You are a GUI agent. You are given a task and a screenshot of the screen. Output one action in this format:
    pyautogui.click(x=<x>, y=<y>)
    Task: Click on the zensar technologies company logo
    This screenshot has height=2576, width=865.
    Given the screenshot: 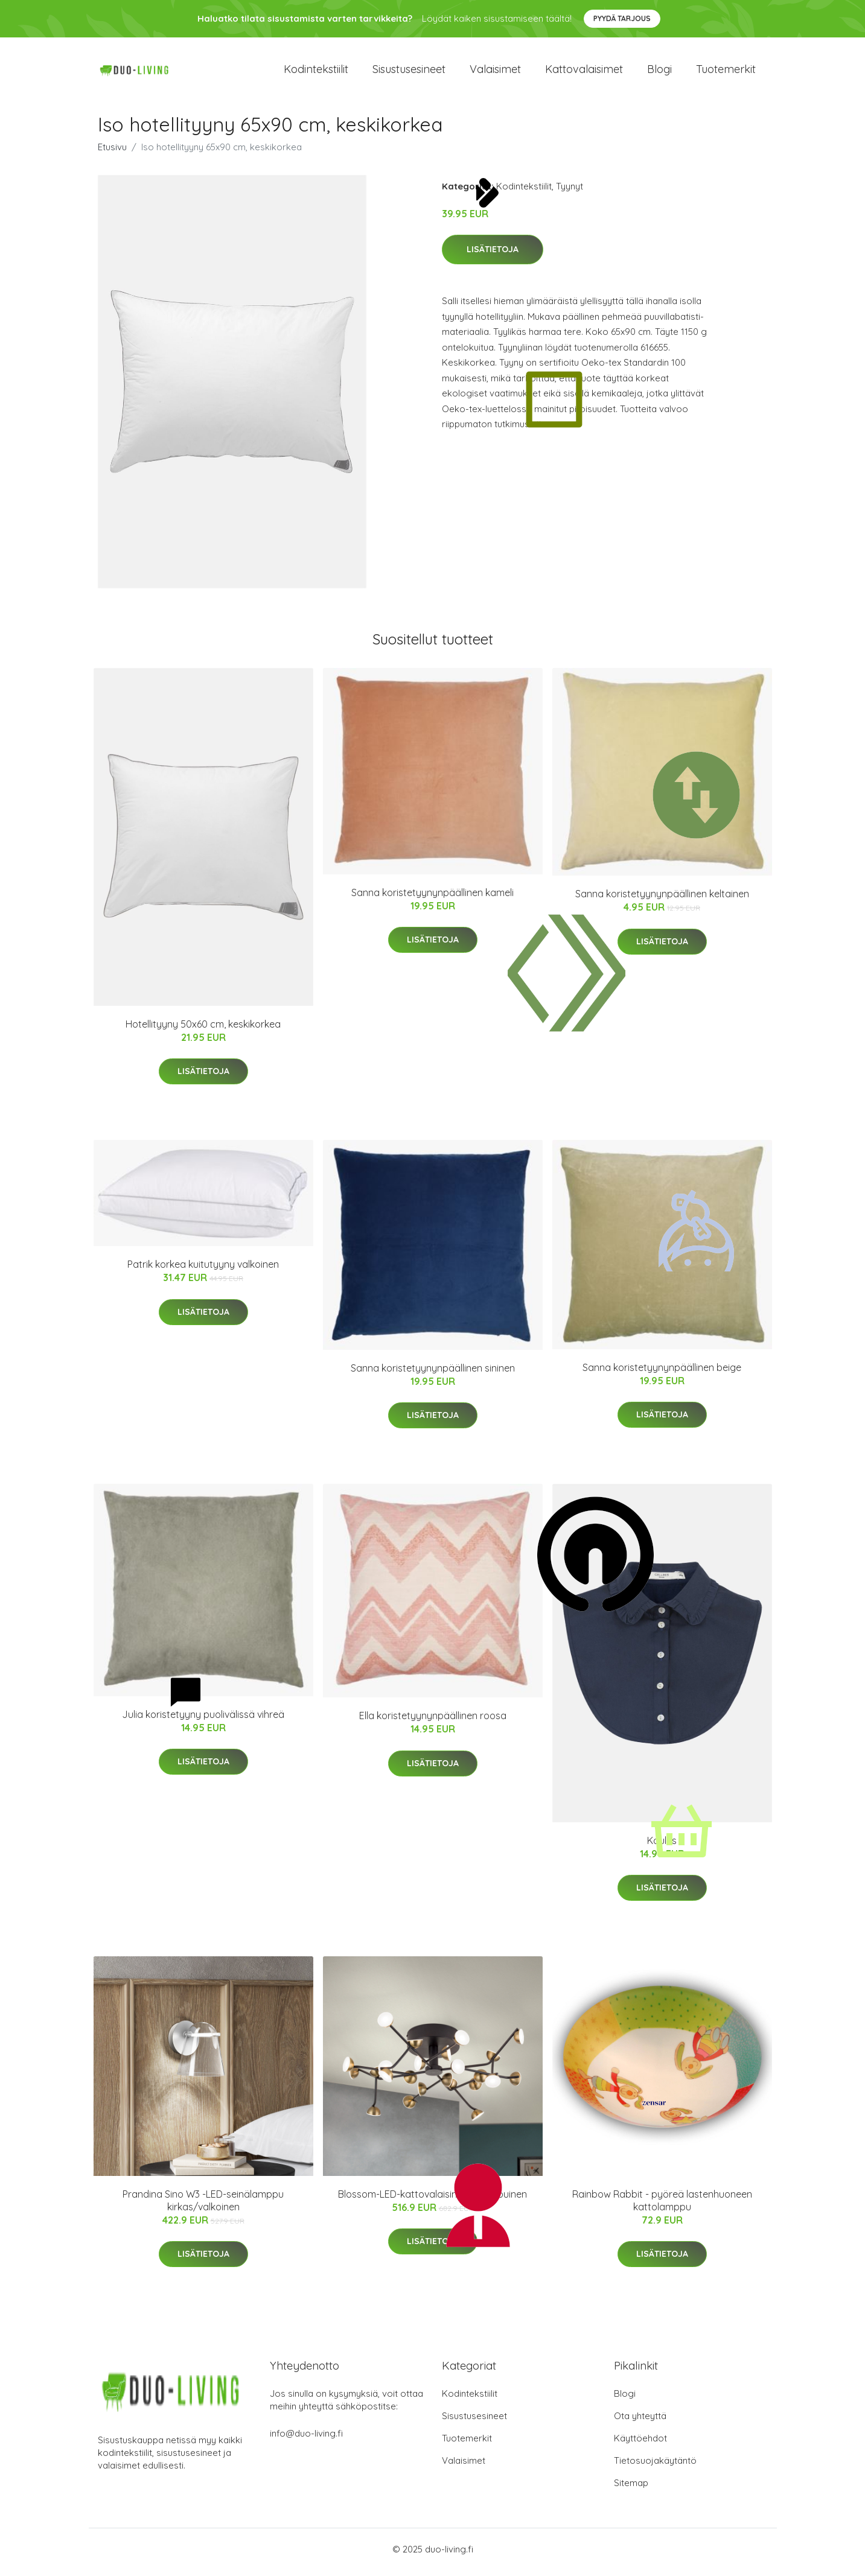 What is the action you would take?
    pyautogui.click(x=654, y=2103)
    